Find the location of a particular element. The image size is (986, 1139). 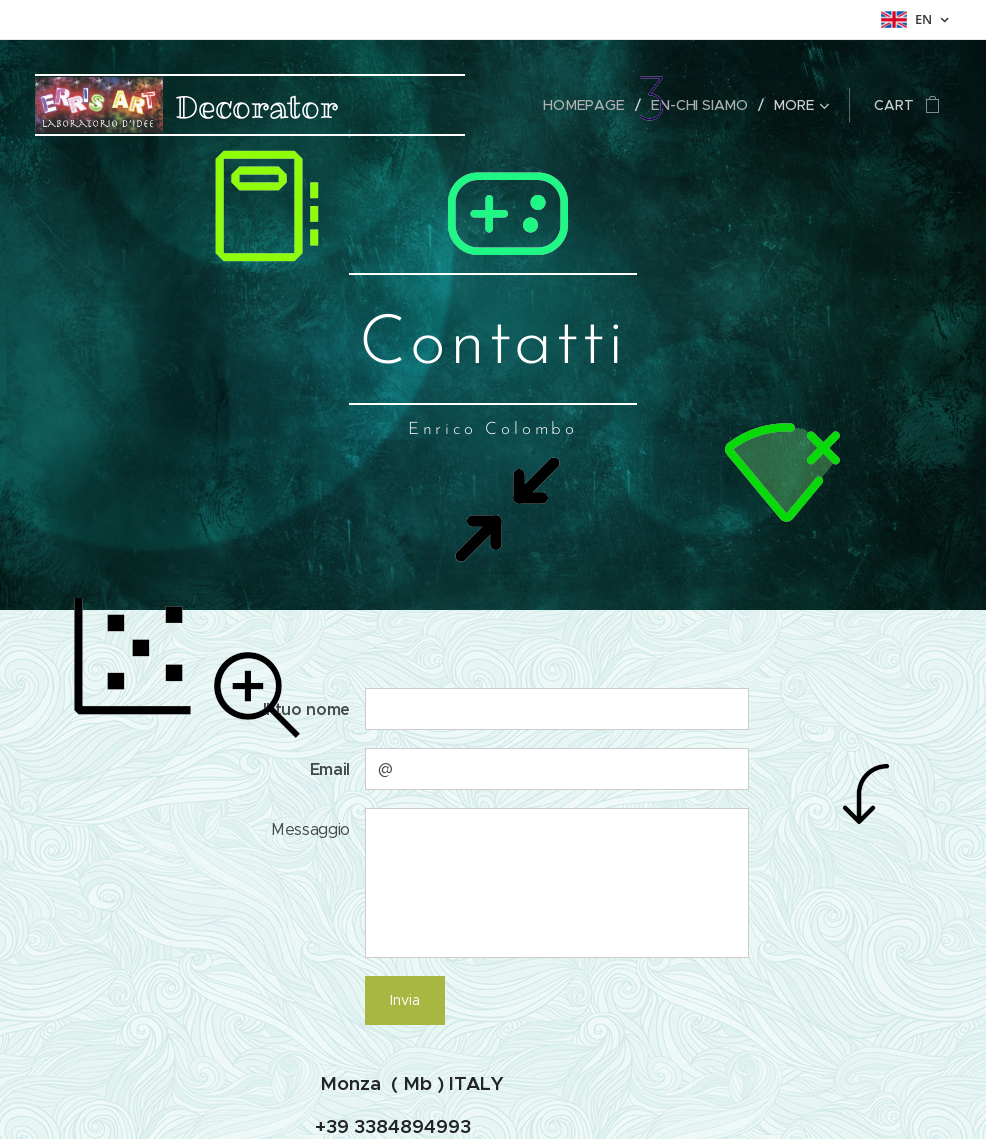

open notebook or journal view is located at coordinates (263, 206).